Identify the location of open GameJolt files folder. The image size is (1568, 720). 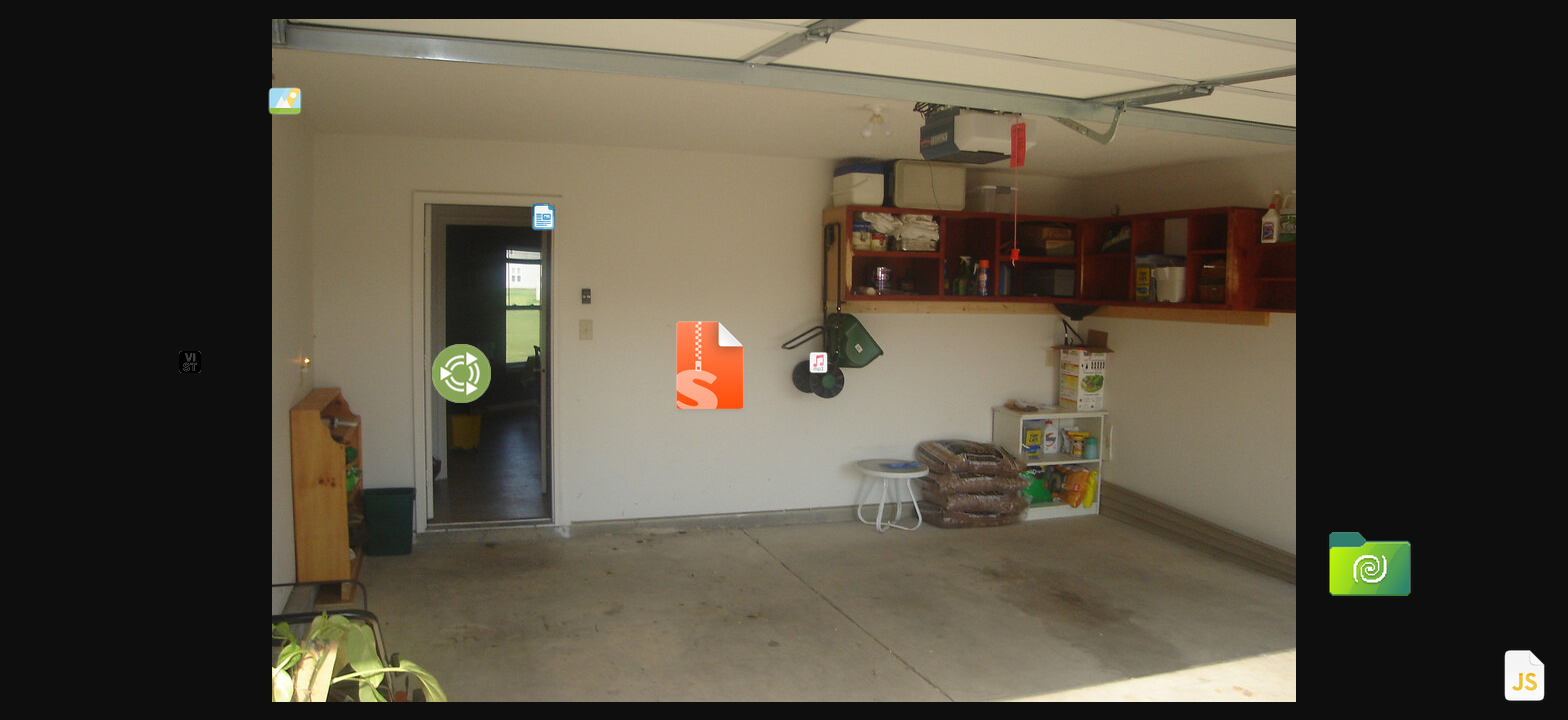
(1370, 566).